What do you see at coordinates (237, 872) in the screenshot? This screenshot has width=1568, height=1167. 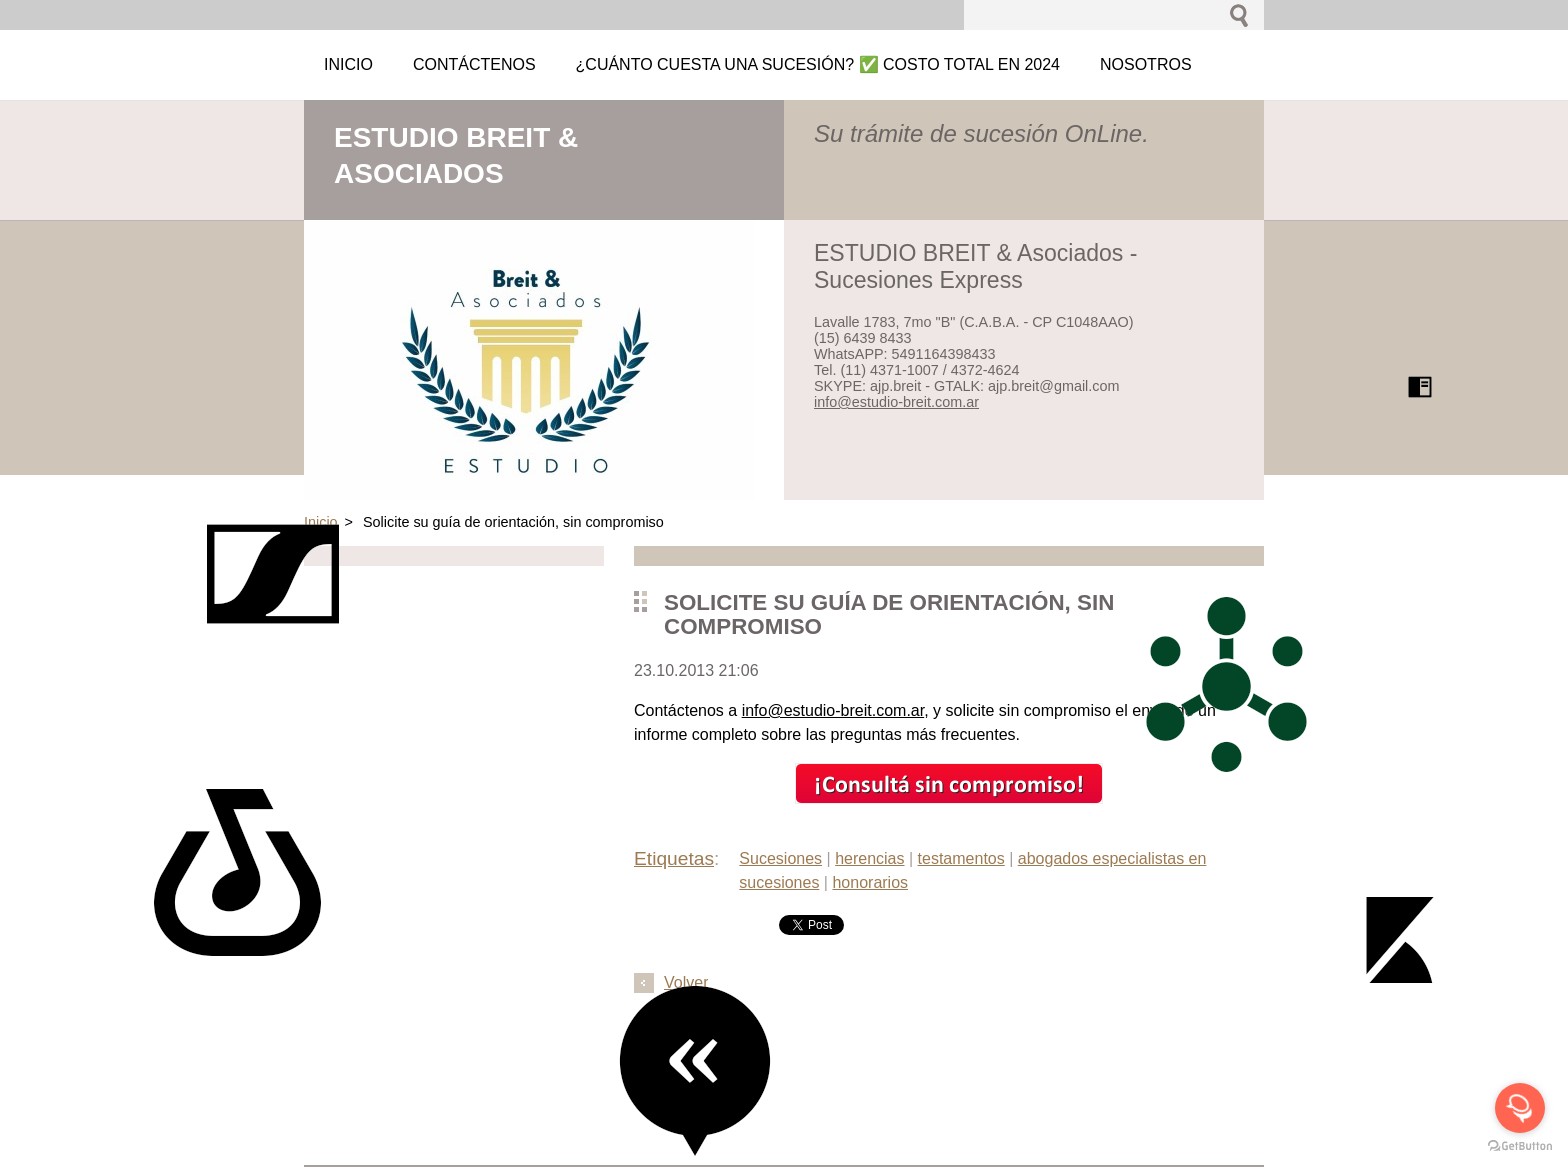 I see `open the BandLab music creation app` at bounding box center [237, 872].